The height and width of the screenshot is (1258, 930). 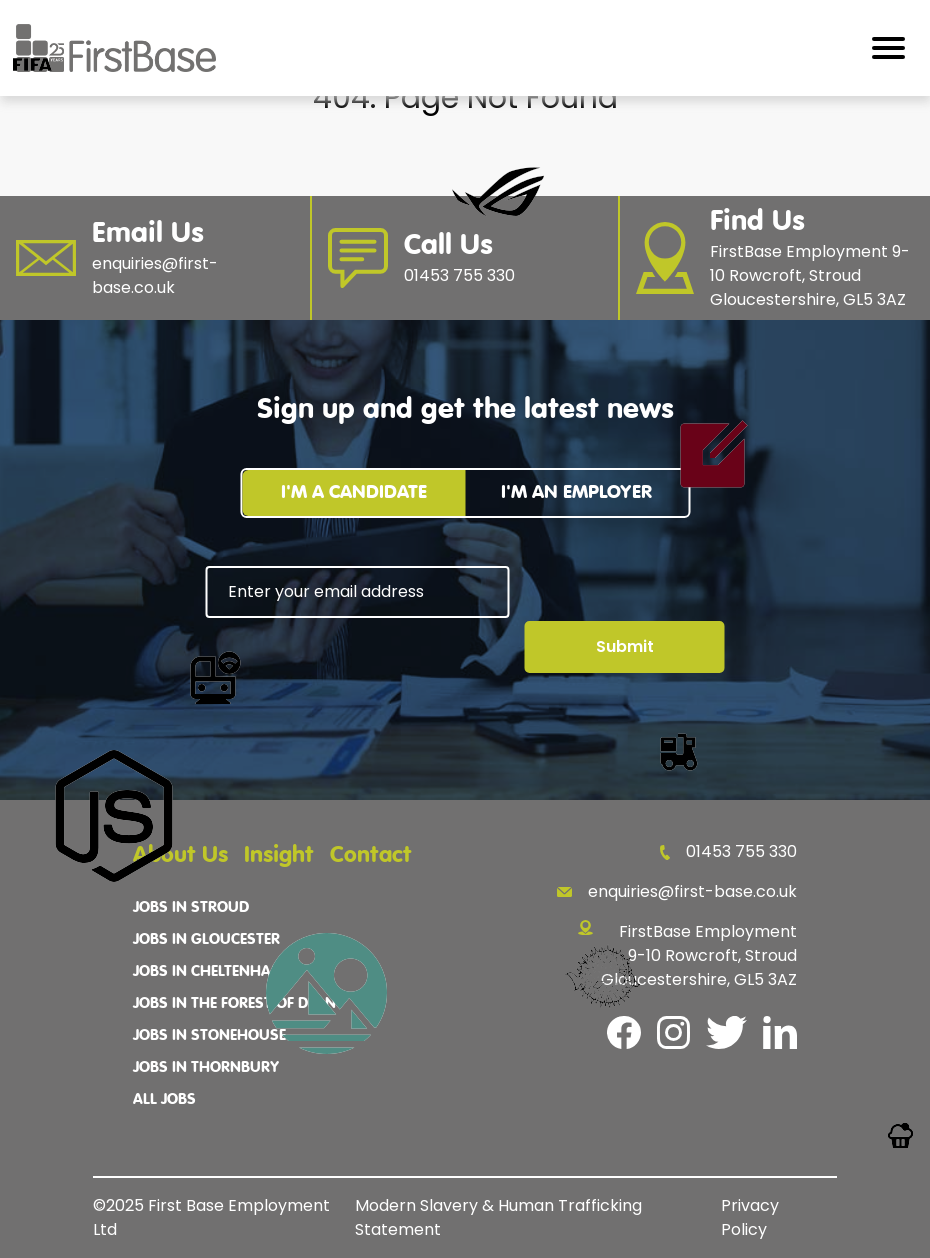 What do you see at coordinates (498, 192) in the screenshot?
I see `republic of gamers (ROG) brand logo` at bounding box center [498, 192].